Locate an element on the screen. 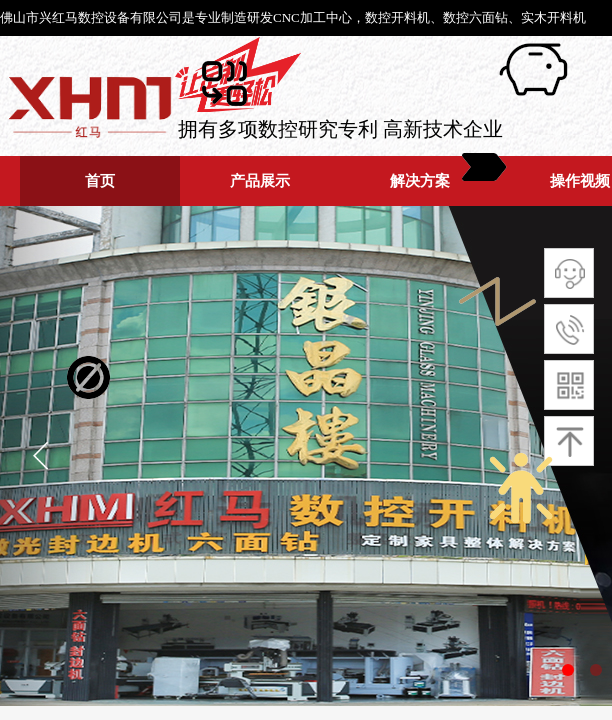 Image resolution: width=612 pixels, height=720 pixels. access savings or budget features is located at coordinates (534, 69).